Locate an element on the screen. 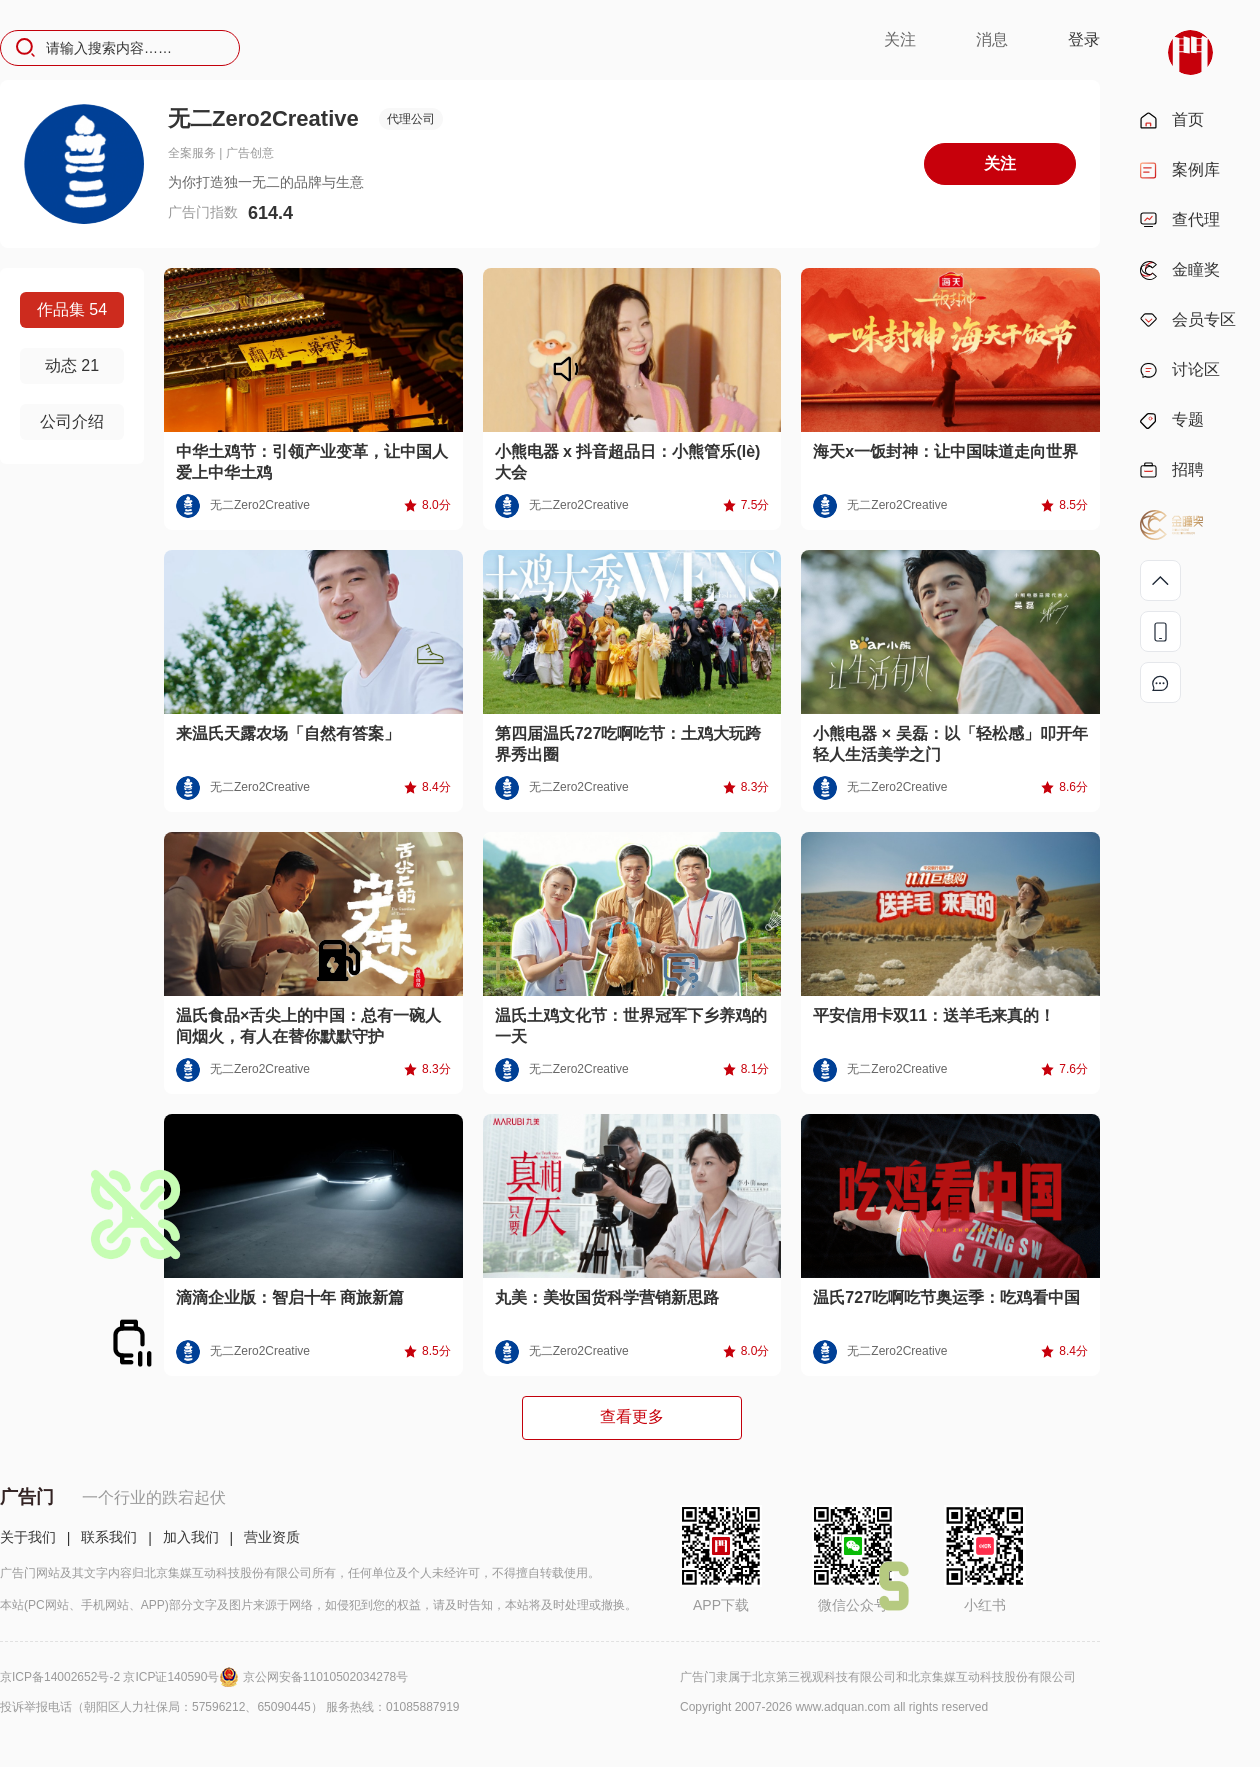 The height and width of the screenshot is (1767, 1260). drone connectivity disabled is located at coordinates (135, 1214).